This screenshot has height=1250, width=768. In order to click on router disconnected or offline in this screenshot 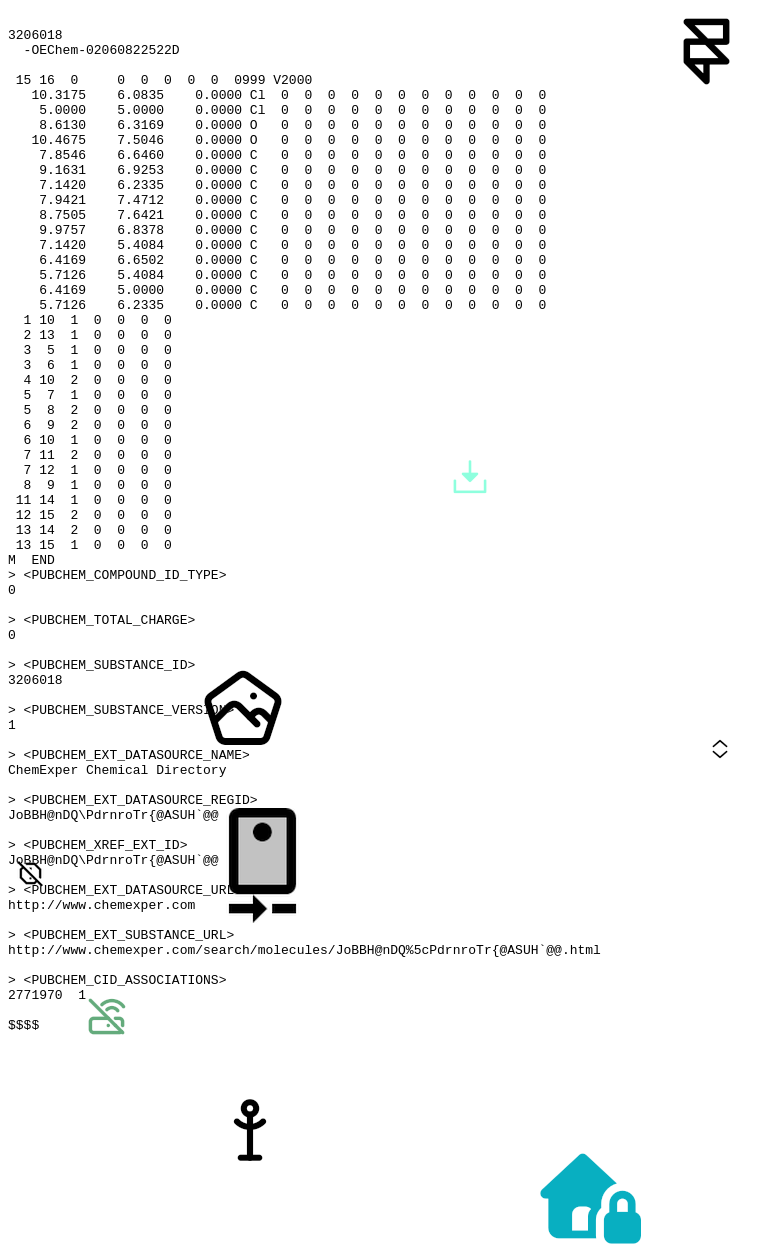, I will do `click(106, 1016)`.